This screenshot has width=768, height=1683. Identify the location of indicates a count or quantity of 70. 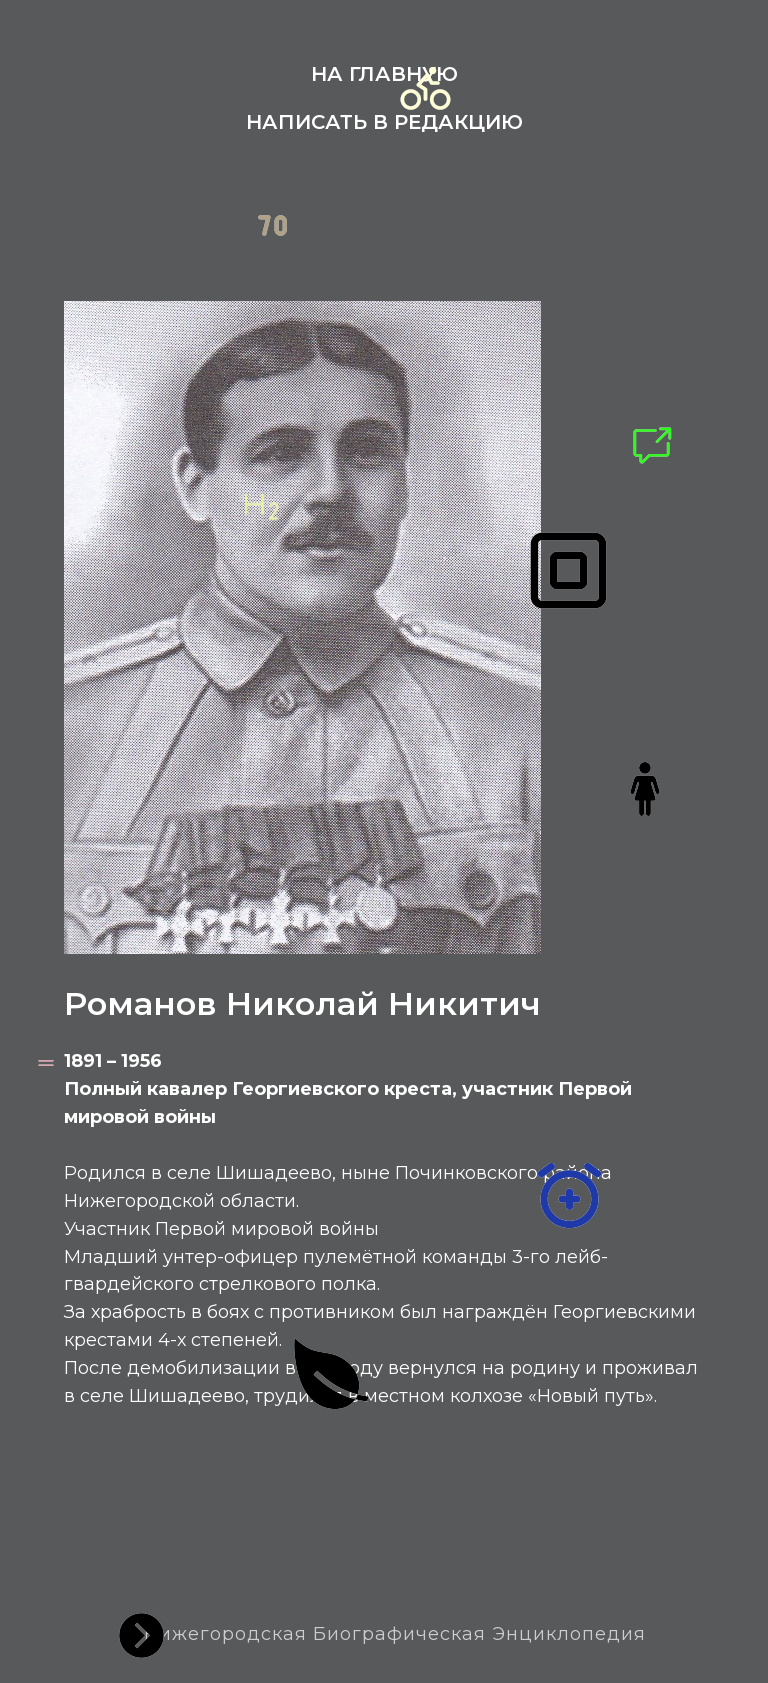
(272, 225).